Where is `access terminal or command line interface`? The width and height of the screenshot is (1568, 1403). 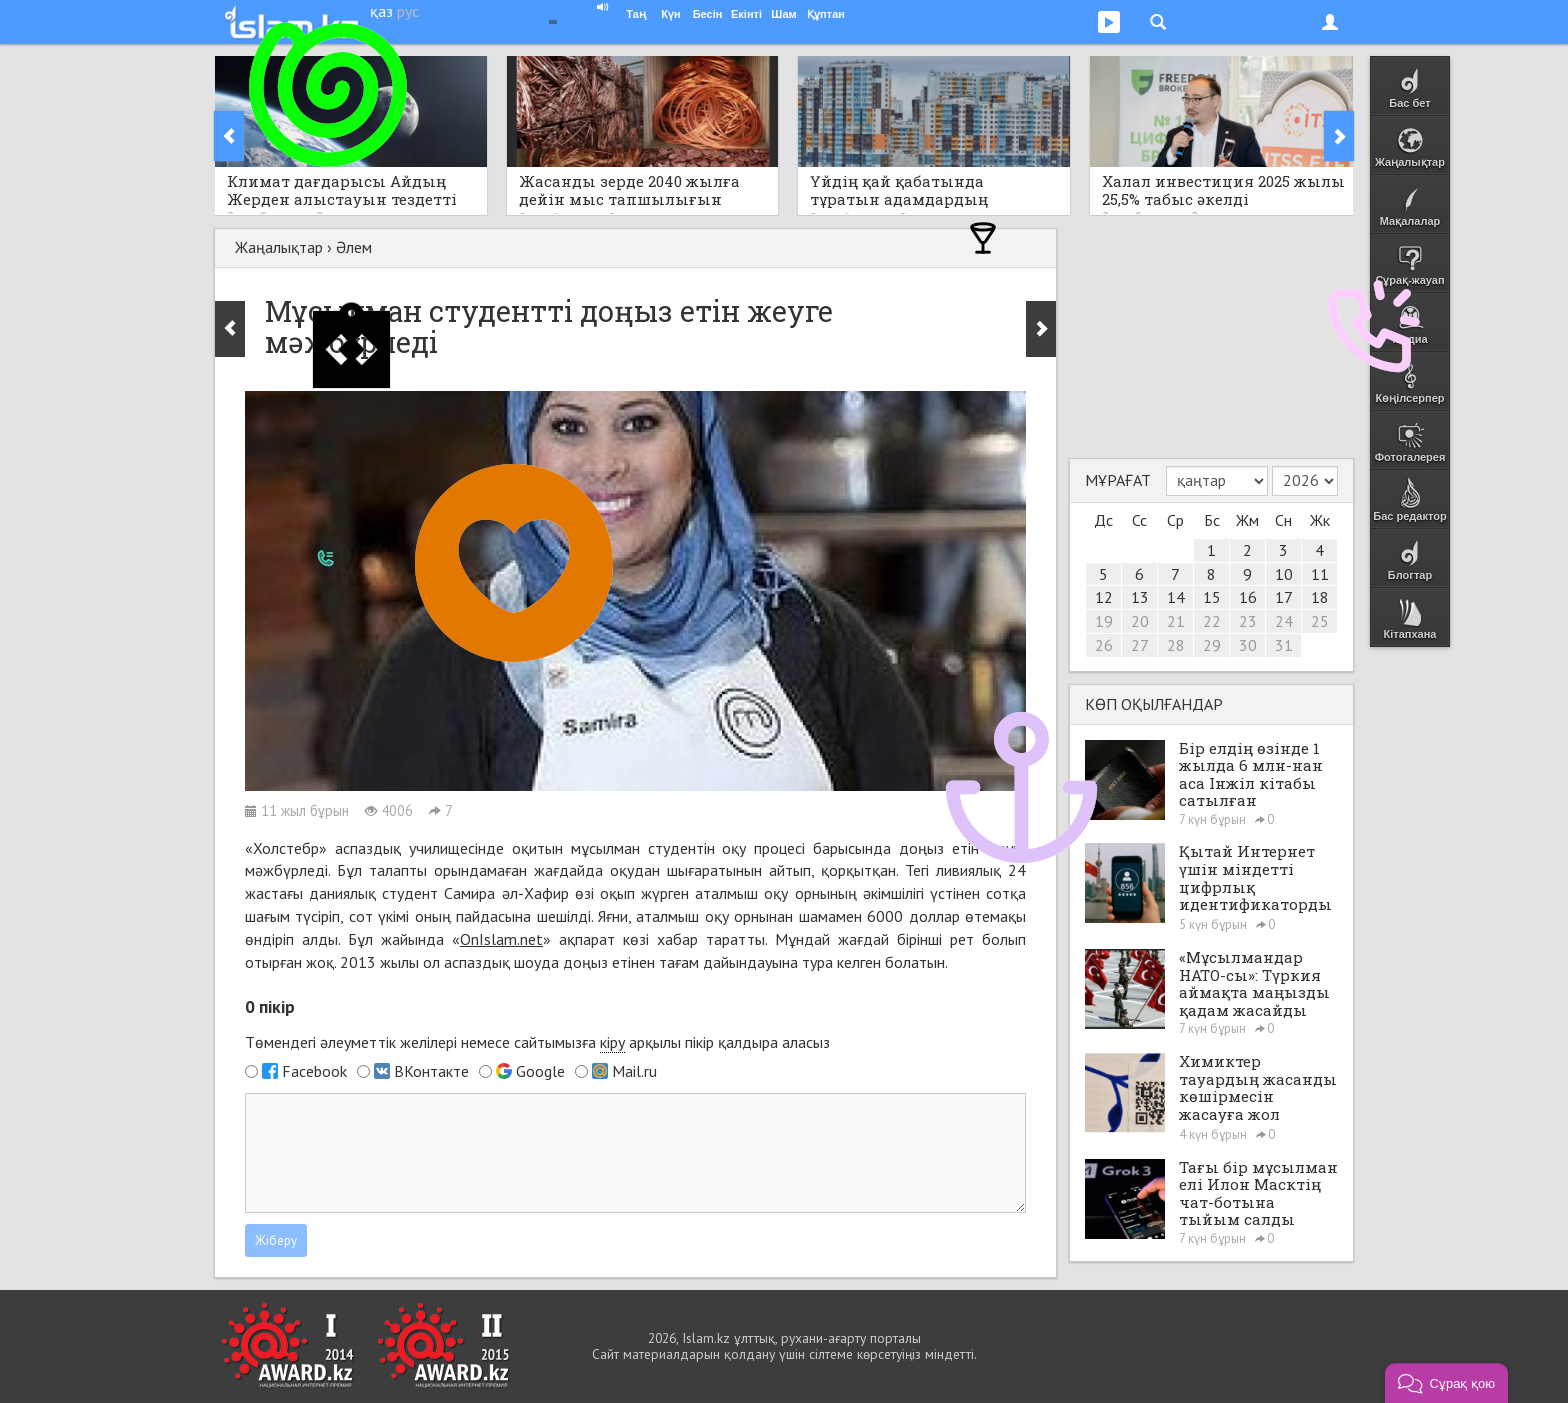
access terminal or command line interface is located at coordinates (328, 95).